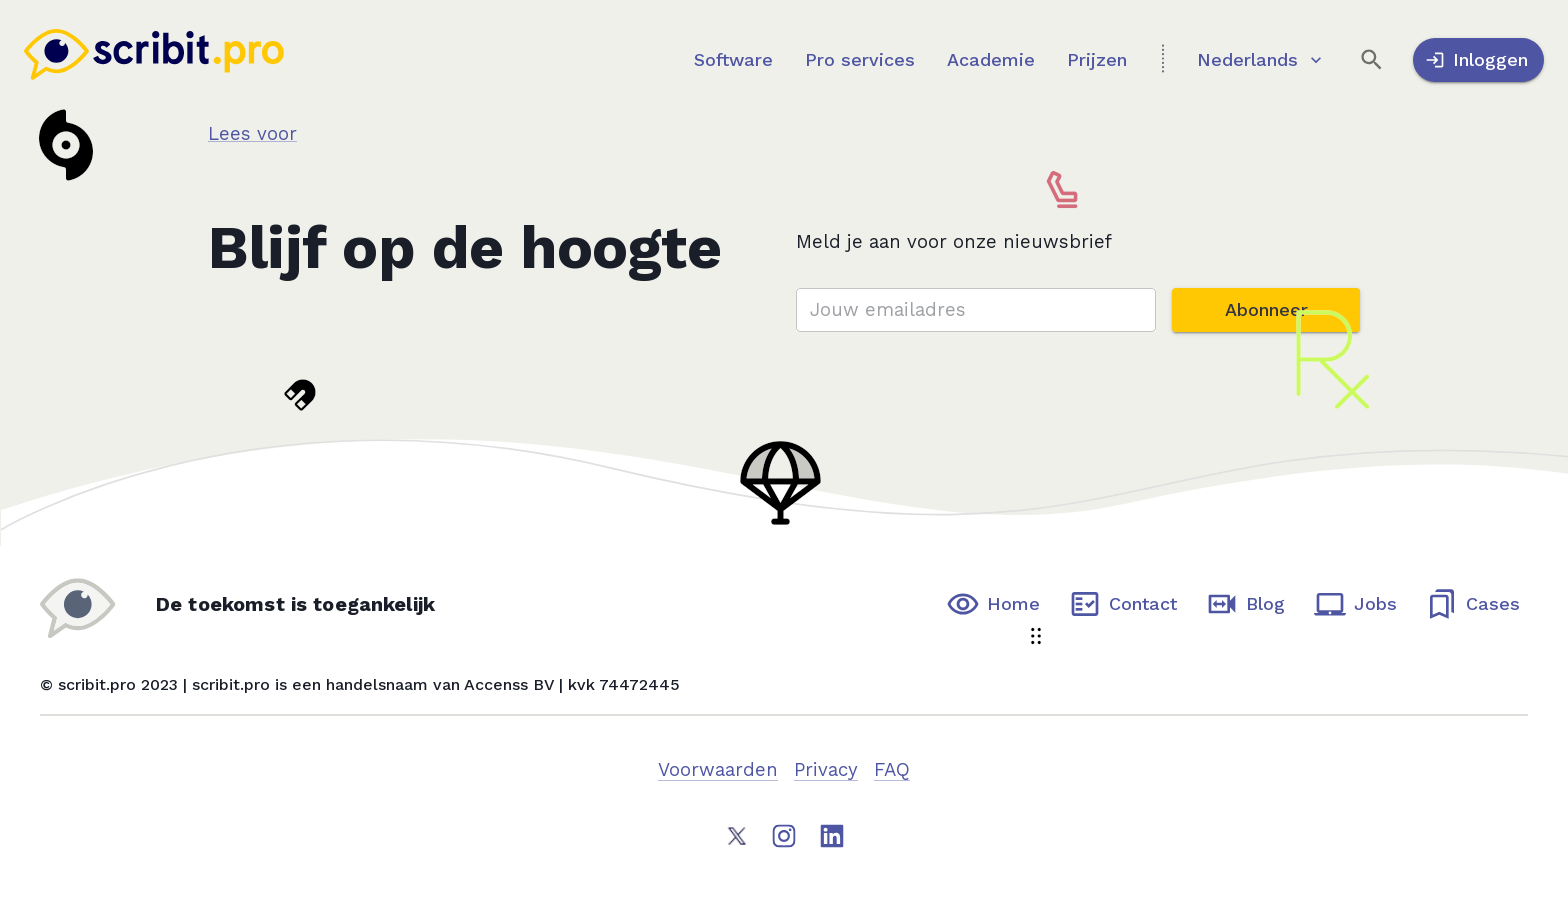 Image resolution: width=1568 pixels, height=920 pixels. What do you see at coordinates (1036, 636) in the screenshot?
I see `drag to reorder items in a list` at bounding box center [1036, 636].